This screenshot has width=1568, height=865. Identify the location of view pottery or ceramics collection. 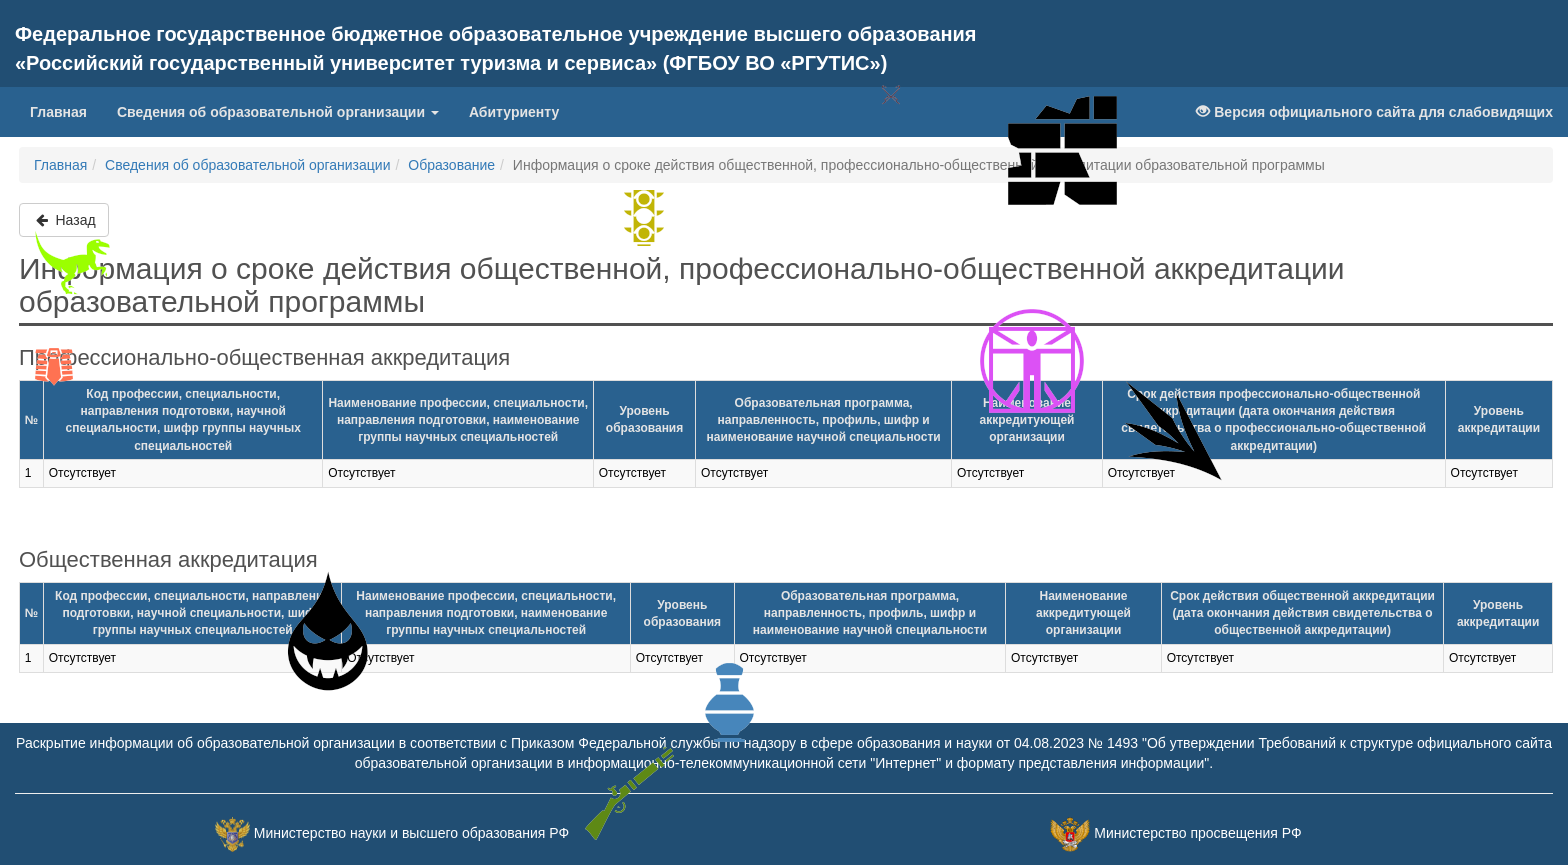
(729, 702).